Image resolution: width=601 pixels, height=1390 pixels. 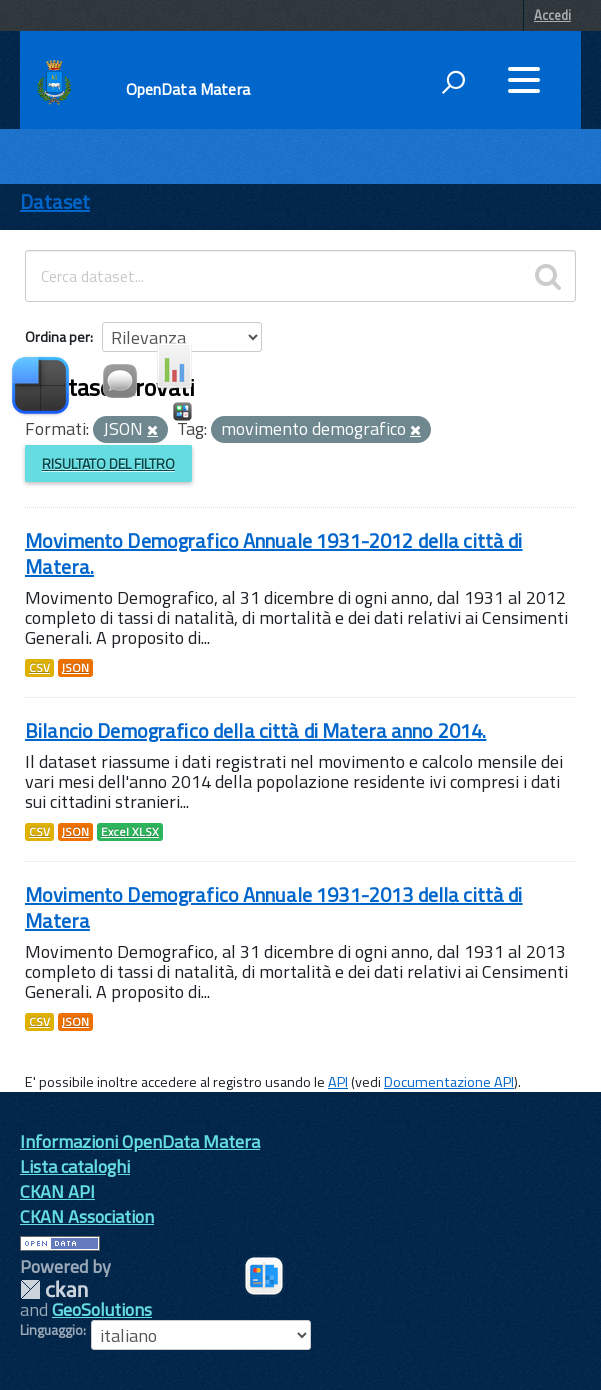 What do you see at coordinates (40, 385) in the screenshot?
I see `switch between virtual desktops or workspaces` at bounding box center [40, 385].